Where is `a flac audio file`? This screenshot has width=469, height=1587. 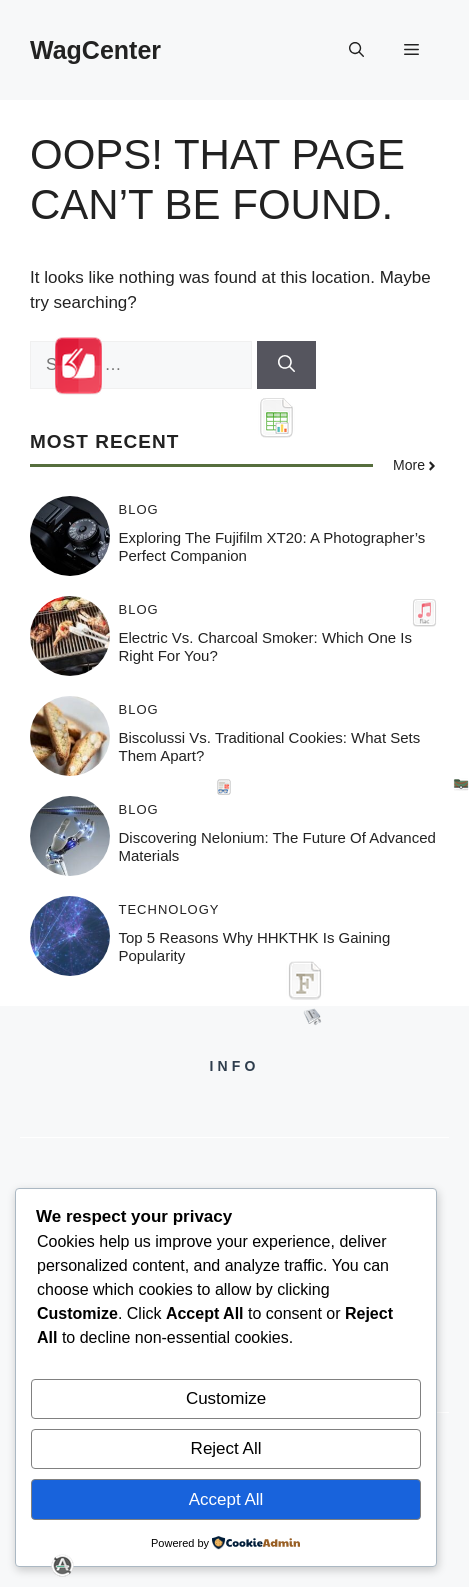
a flac audio file is located at coordinates (424, 612).